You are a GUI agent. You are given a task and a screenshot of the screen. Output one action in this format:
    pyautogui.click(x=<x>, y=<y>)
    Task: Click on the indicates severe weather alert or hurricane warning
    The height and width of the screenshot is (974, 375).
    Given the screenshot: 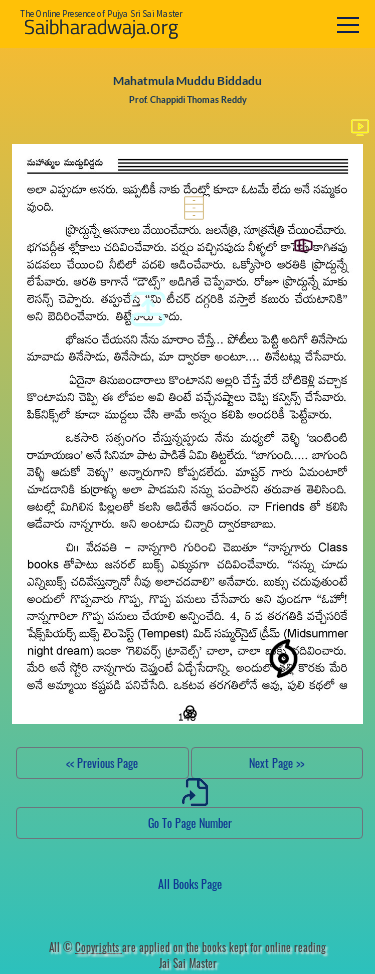 What is the action you would take?
    pyautogui.click(x=283, y=658)
    